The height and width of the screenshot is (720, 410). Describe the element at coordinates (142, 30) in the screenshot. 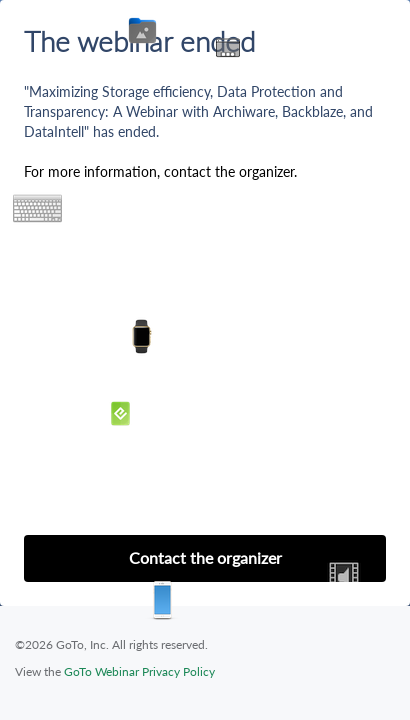

I see `open your pictures folder` at that location.